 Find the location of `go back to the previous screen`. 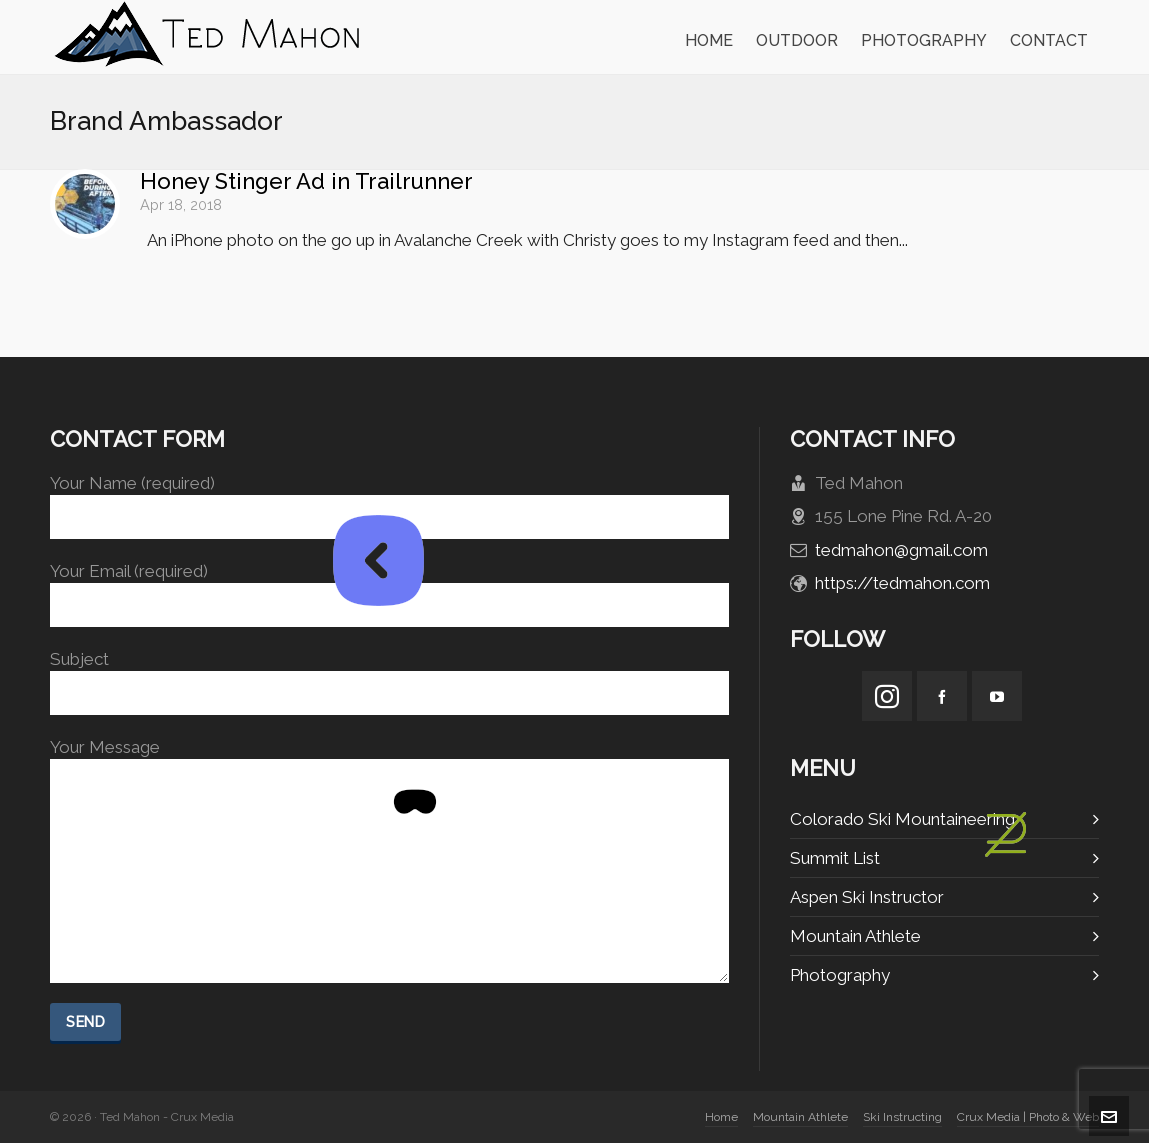

go back to the previous screen is located at coordinates (378, 560).